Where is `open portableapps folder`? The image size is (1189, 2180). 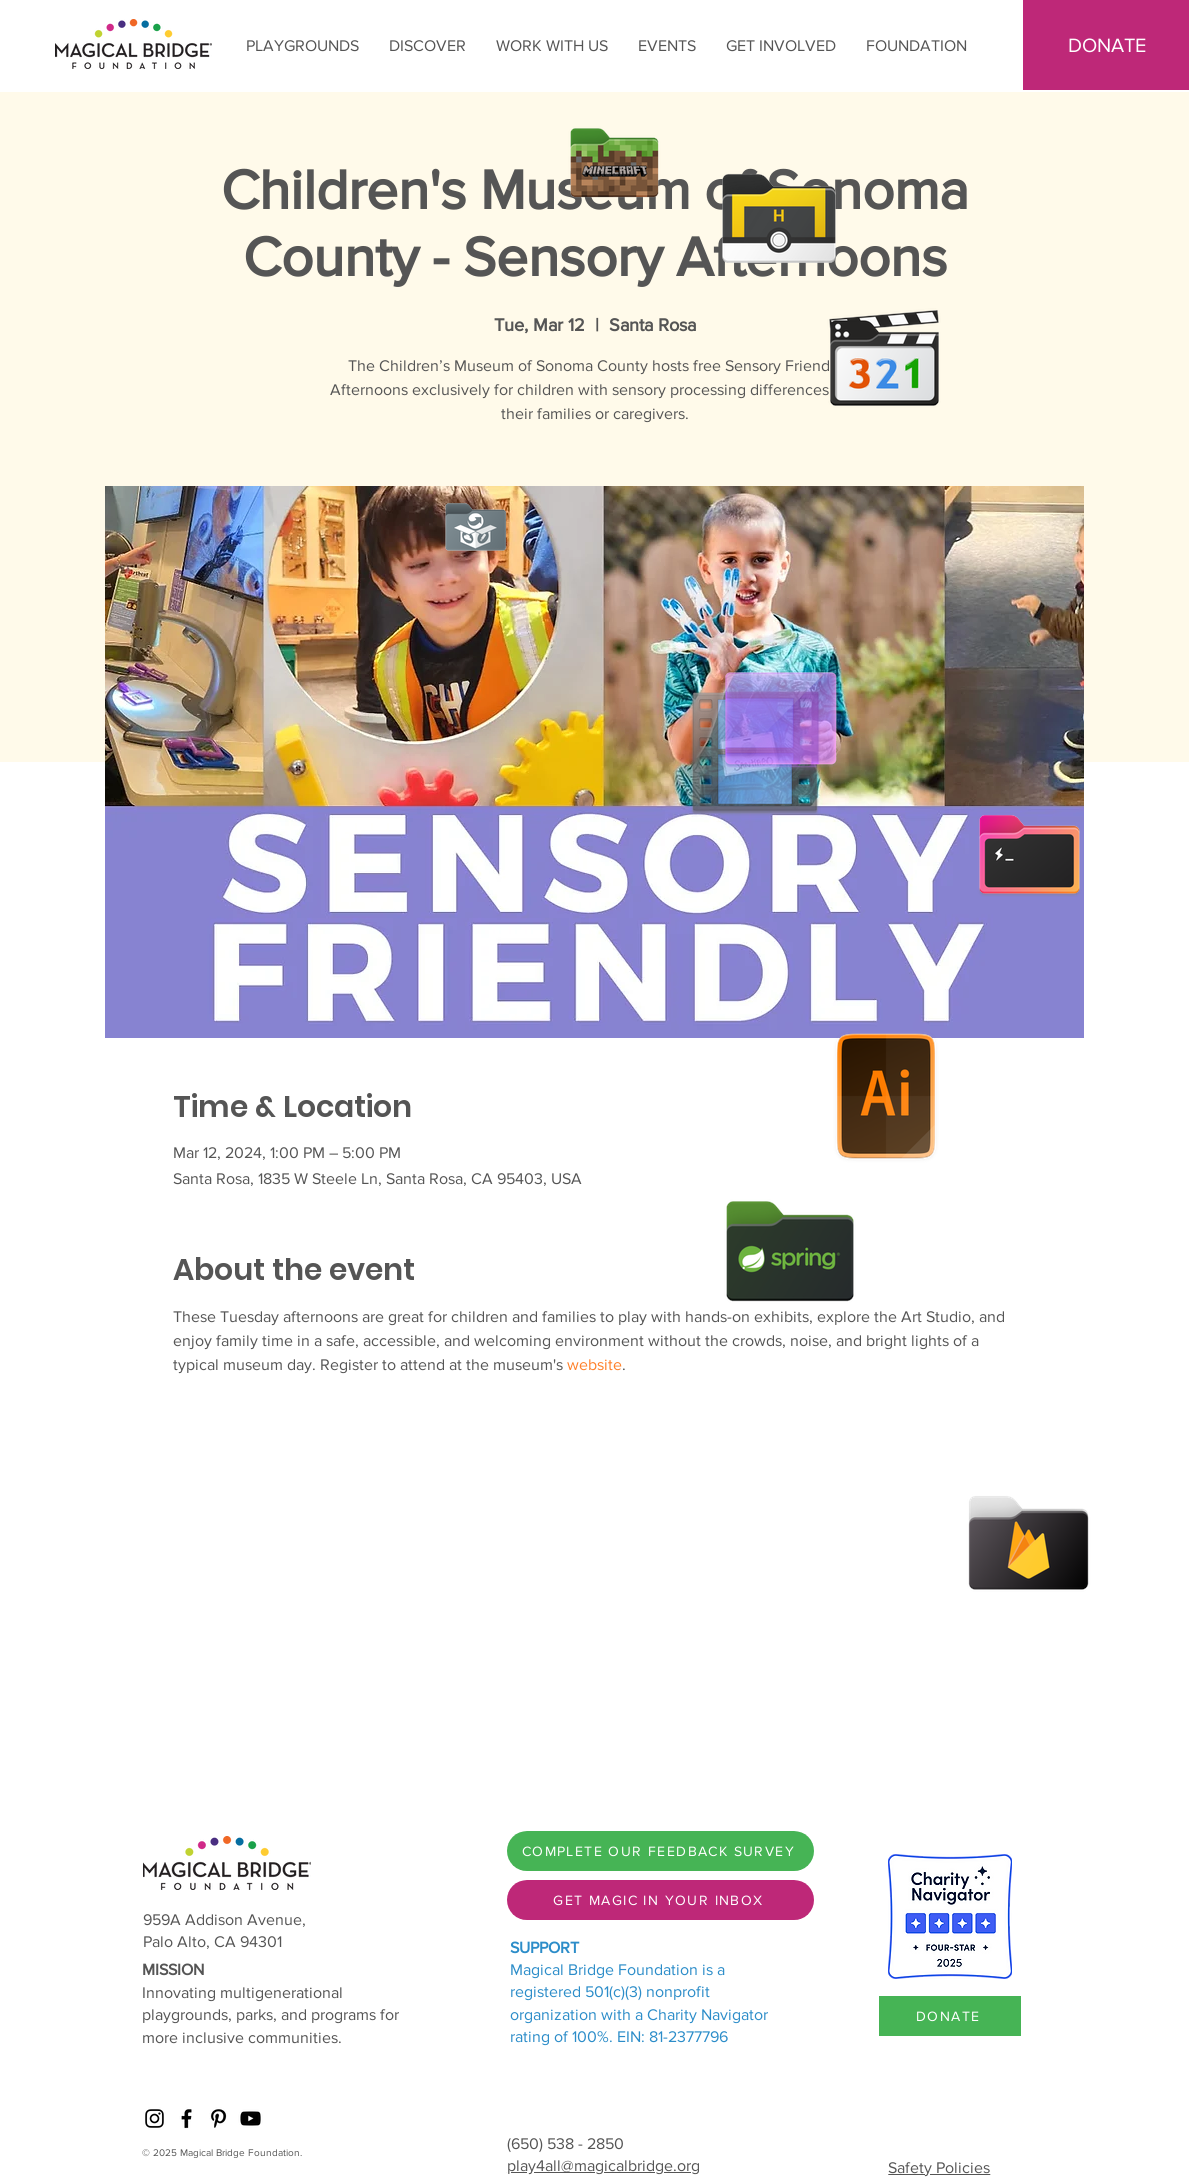
open portableapps folder is located at coordinates (475, 528).